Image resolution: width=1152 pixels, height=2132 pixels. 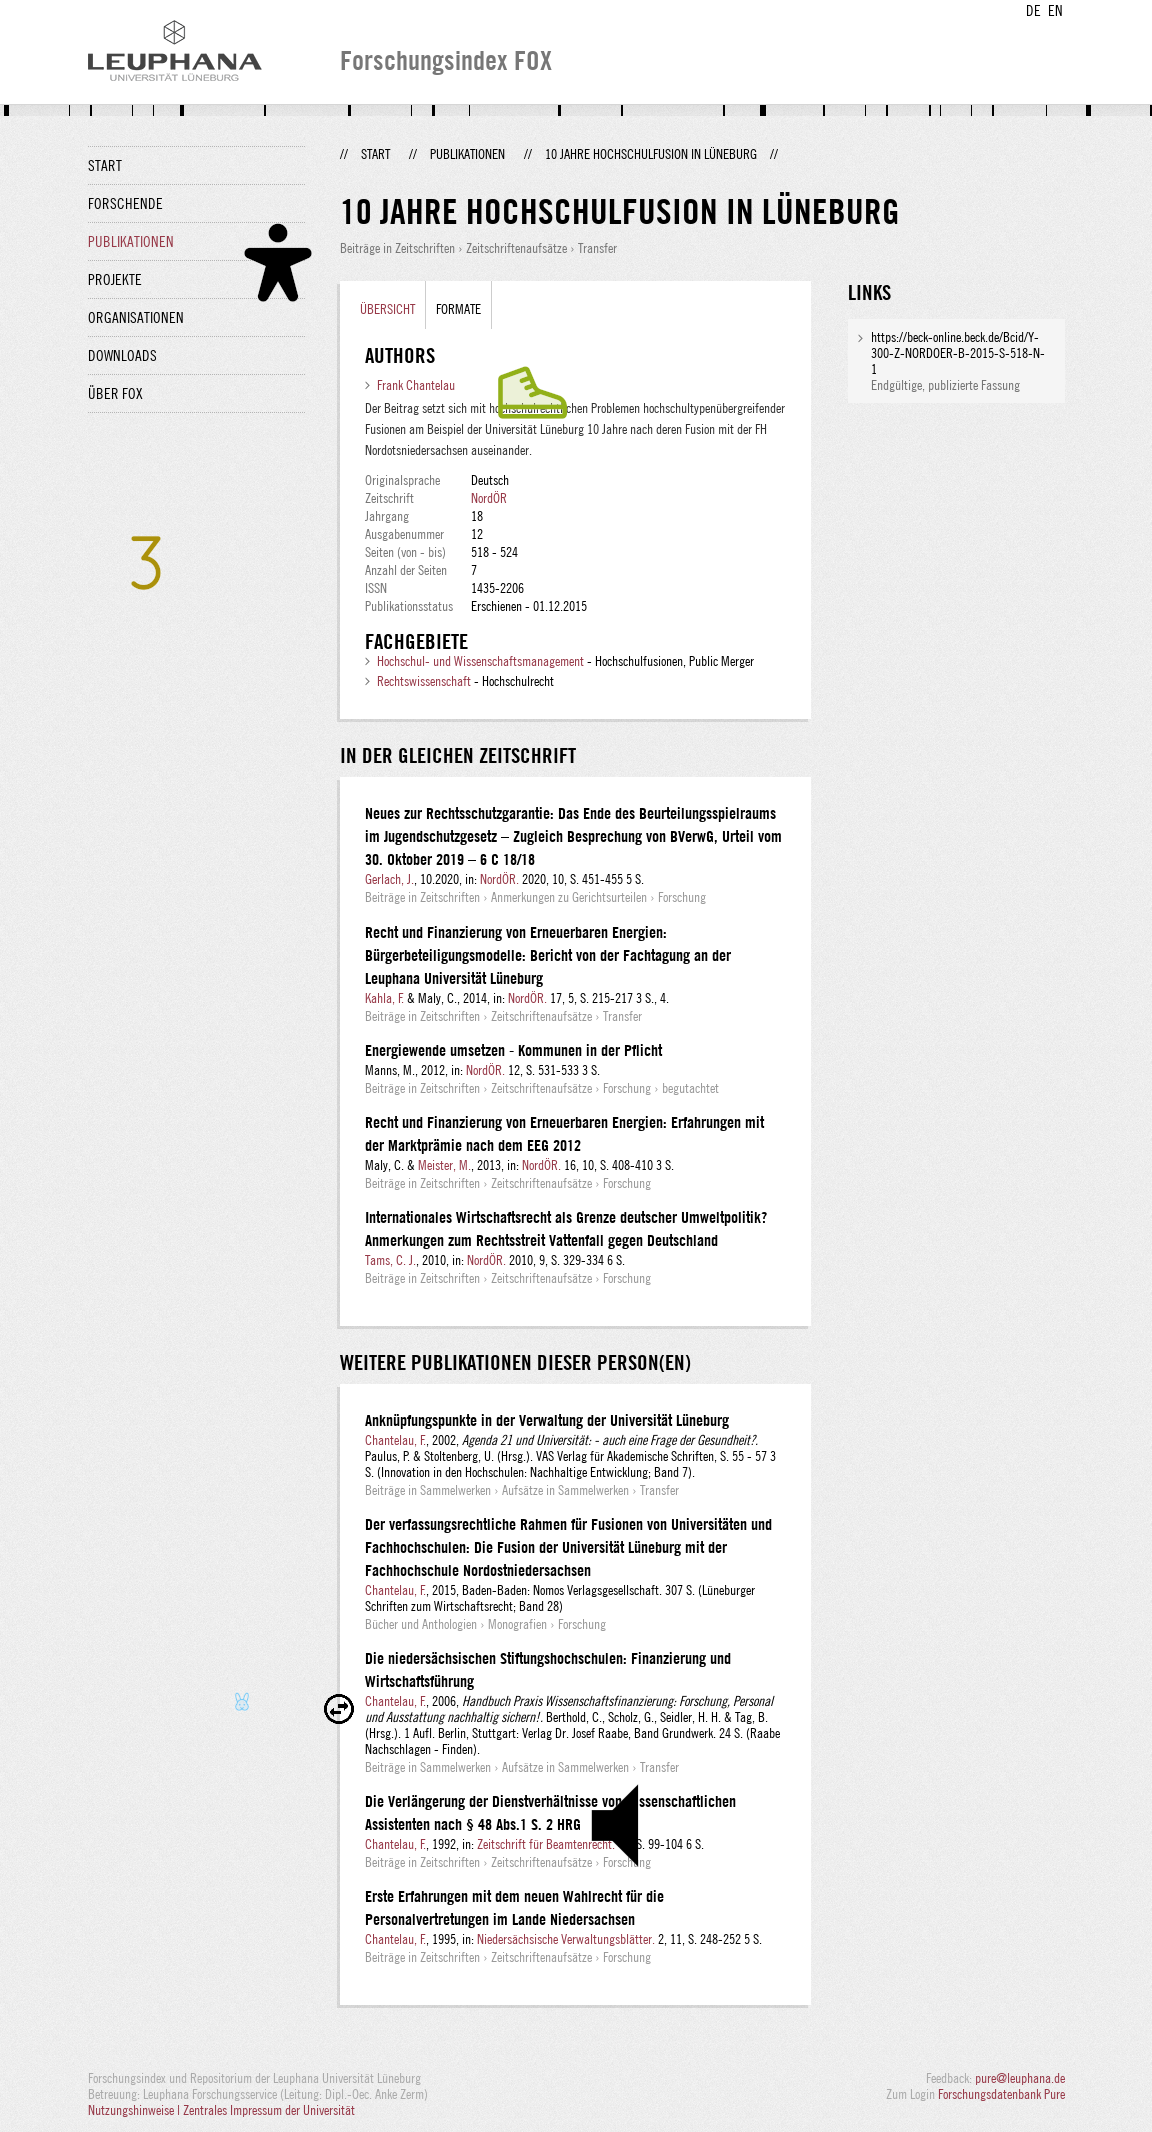 I want to click on indicates user profile or account, so click(x=278, y=264).